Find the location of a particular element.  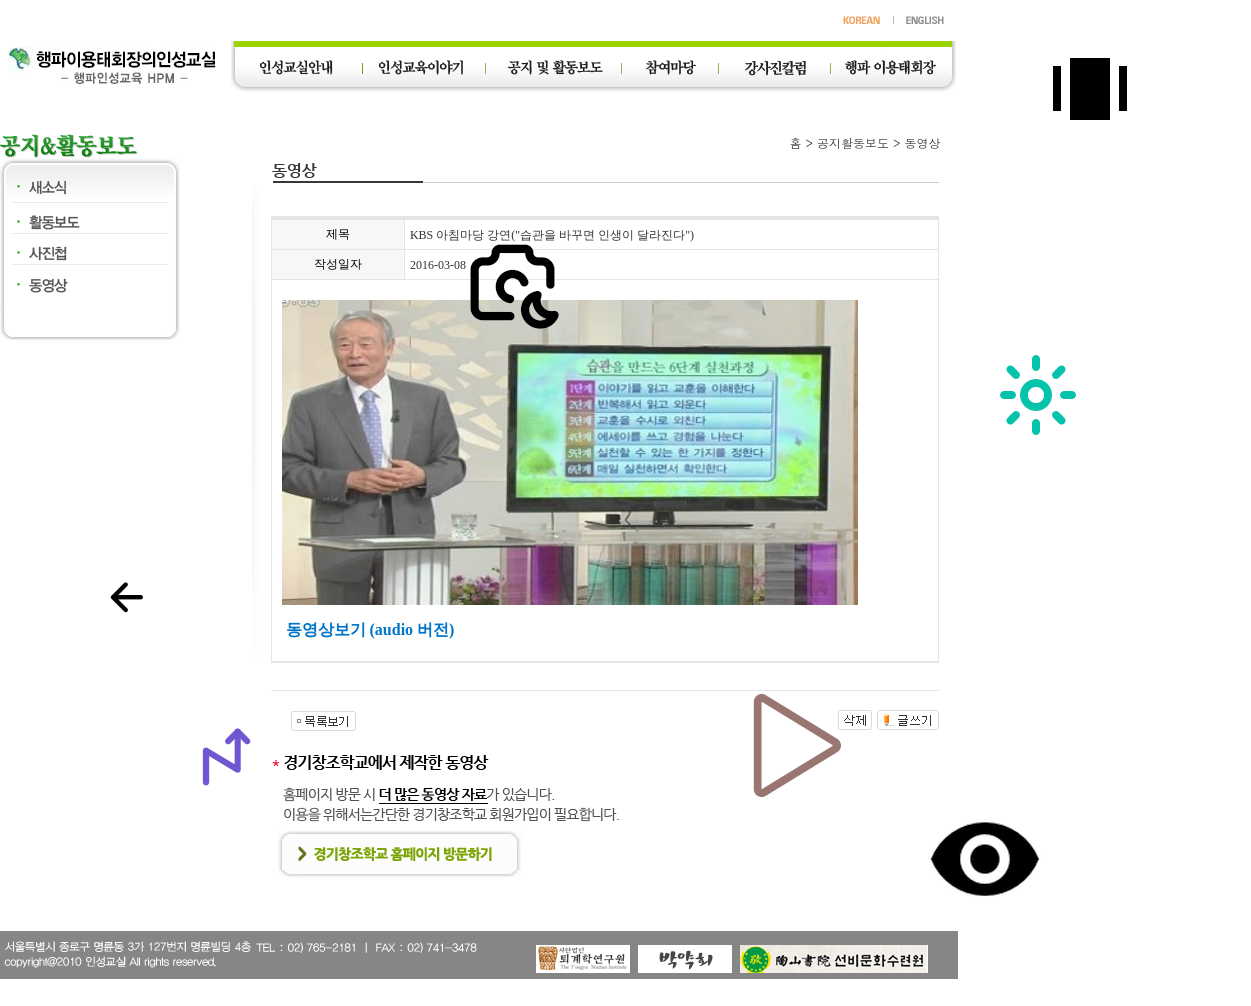

increase screen brightness is located at coordinates (1036, 395).